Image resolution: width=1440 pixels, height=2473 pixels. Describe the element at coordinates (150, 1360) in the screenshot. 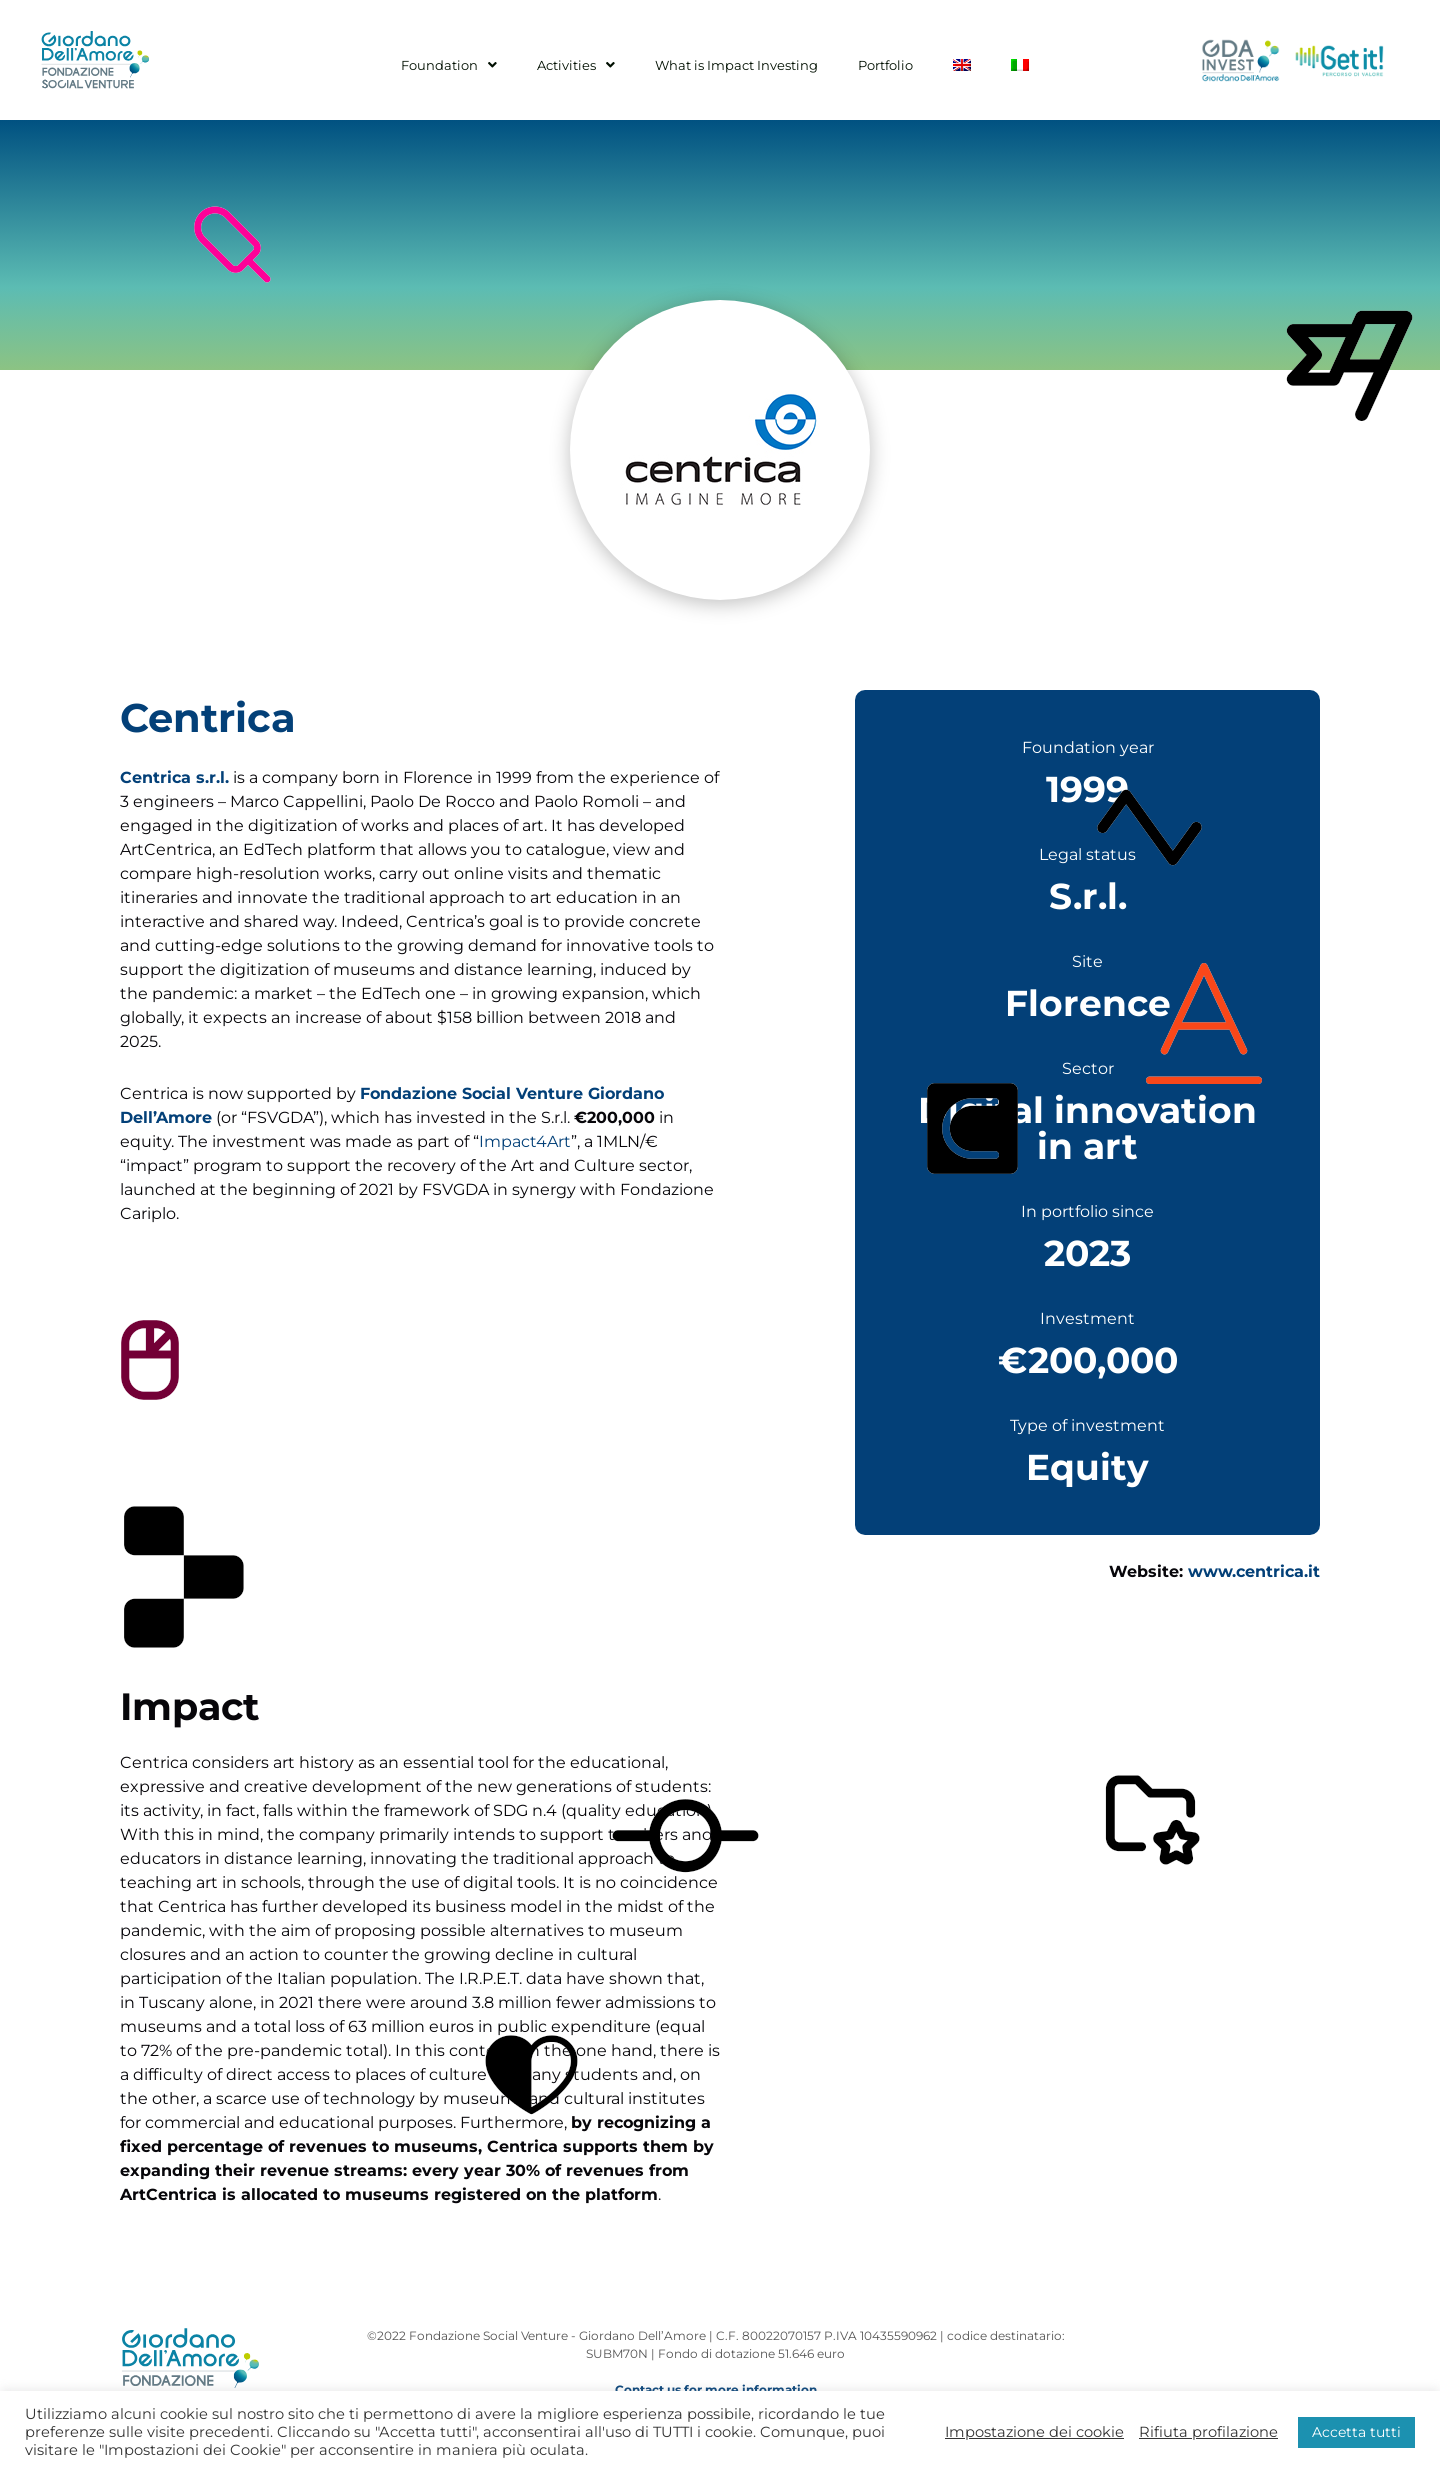

I see `right-click action or context menu trigger` at that location.